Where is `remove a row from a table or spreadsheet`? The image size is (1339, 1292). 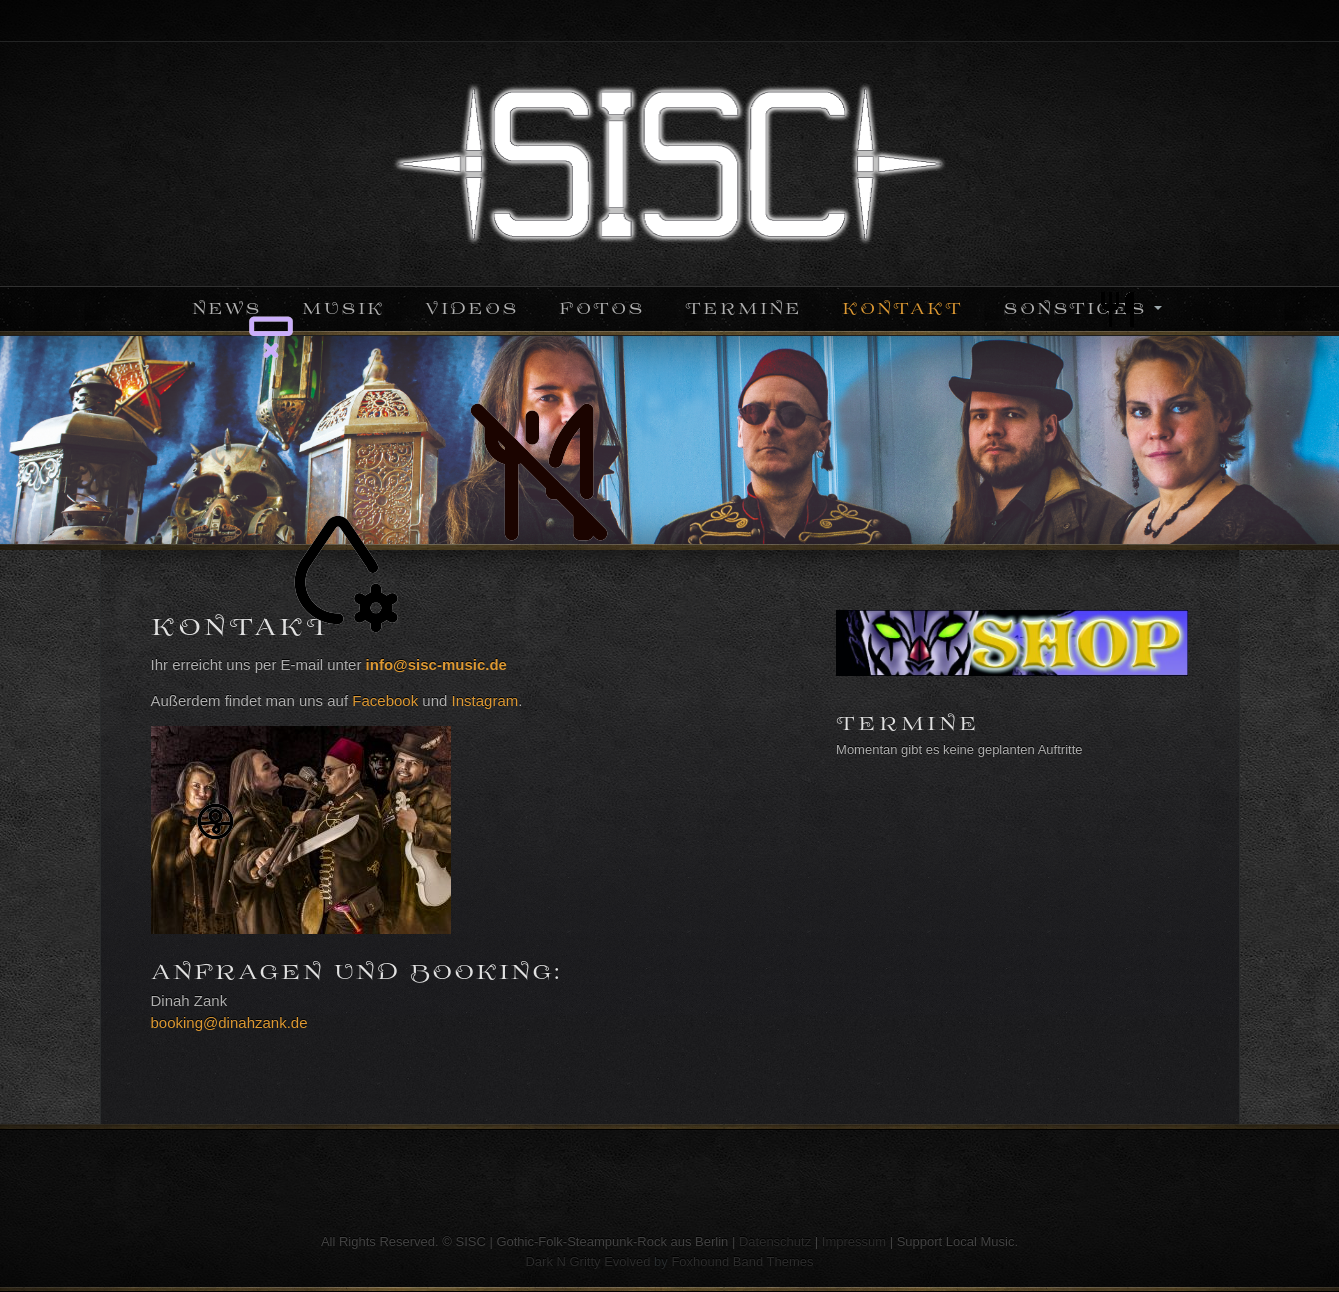
remove a row from a table or spreadsheet is located at coordinates (271, 336).